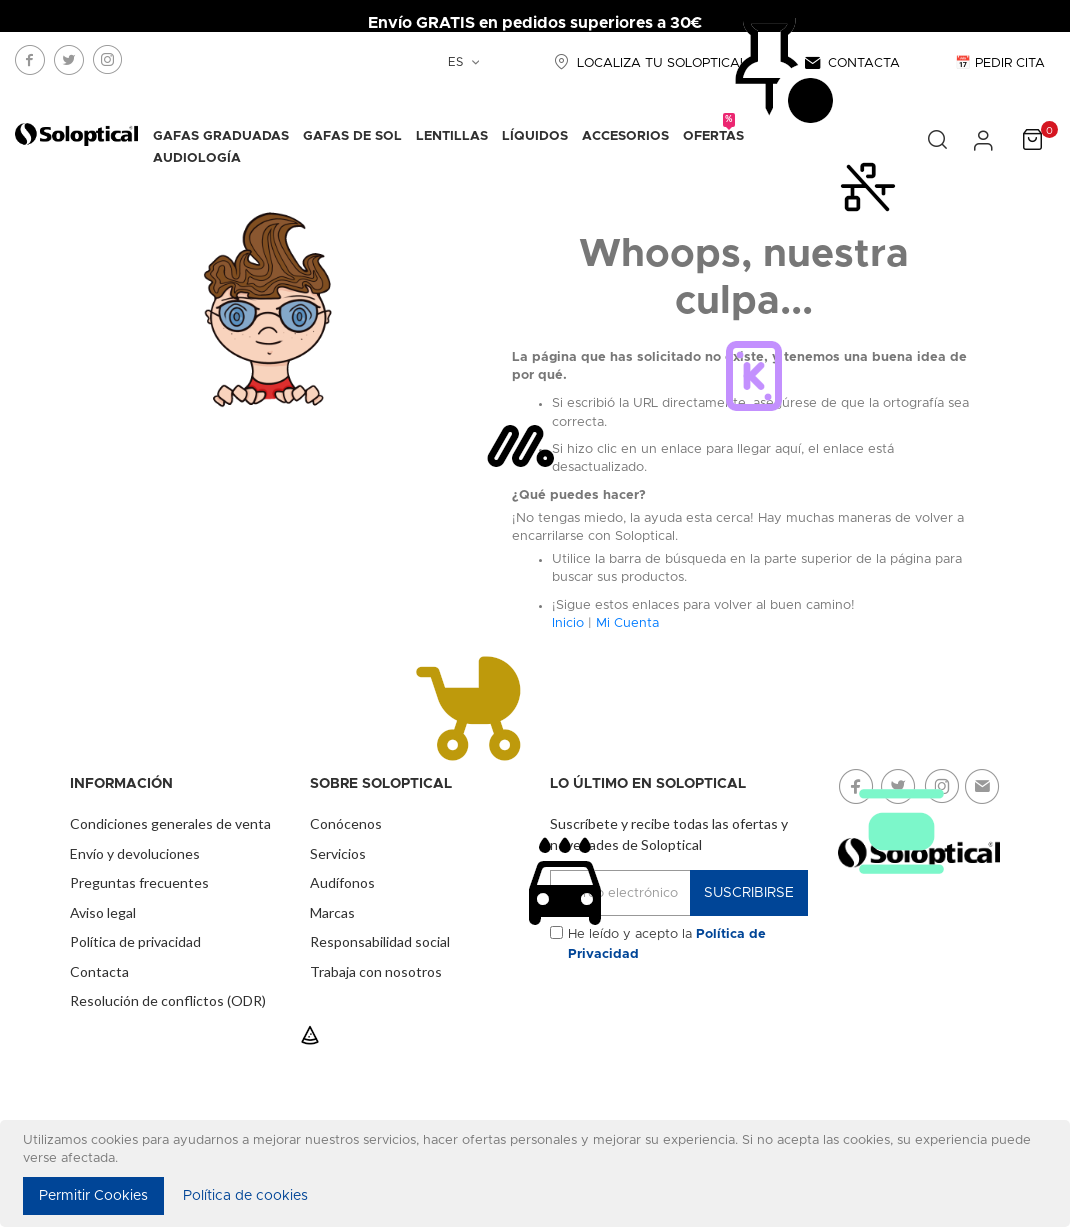  What do you see at coordinates (754, 376) in the screenshot?
I see `king playing card in a card game app` at bounding box center [754, 376].